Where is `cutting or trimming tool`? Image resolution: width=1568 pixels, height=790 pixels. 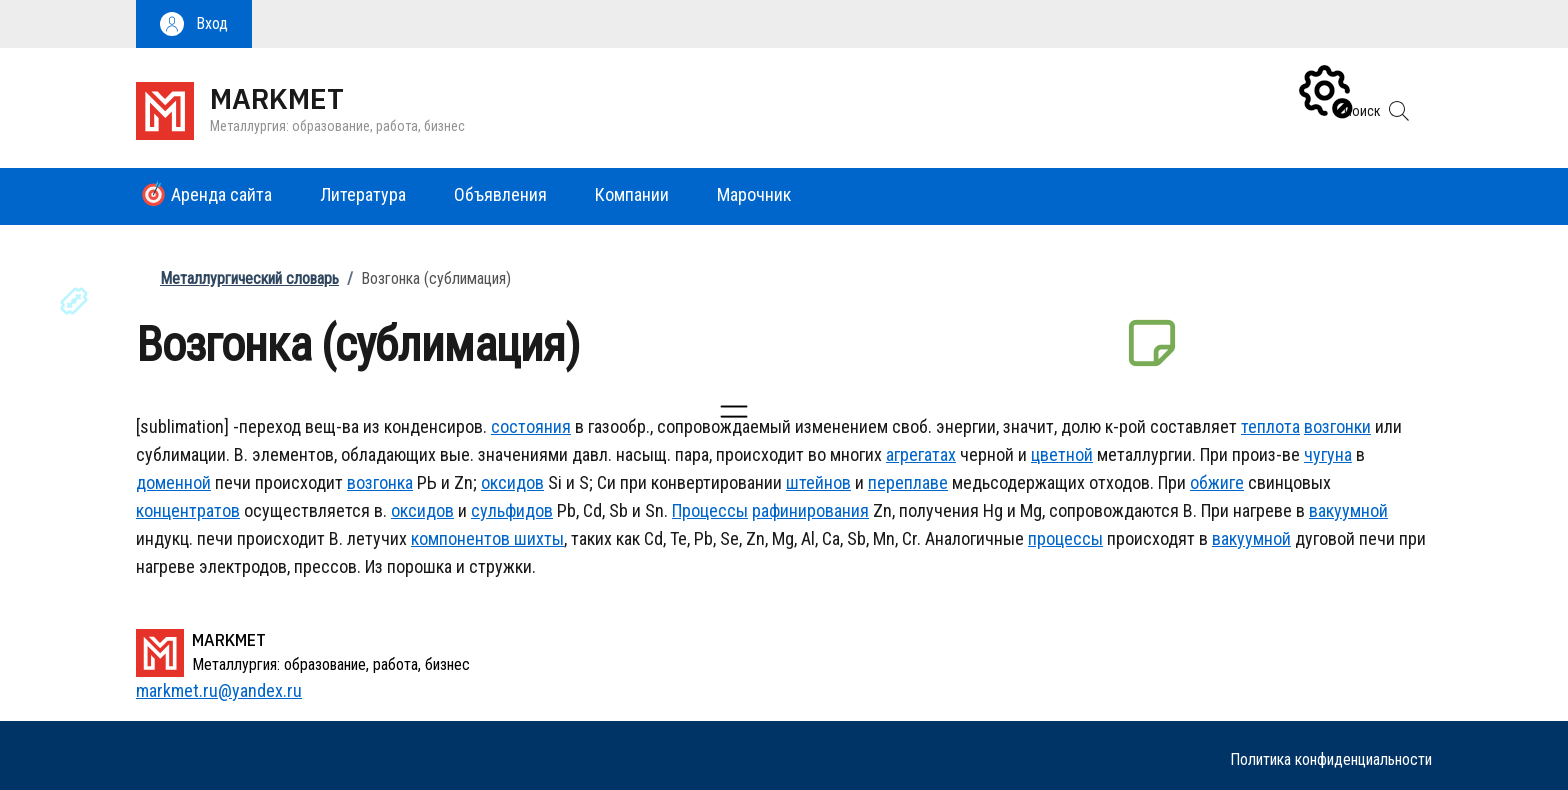
cutting or trimming tool is located at coordinates (74, 301).